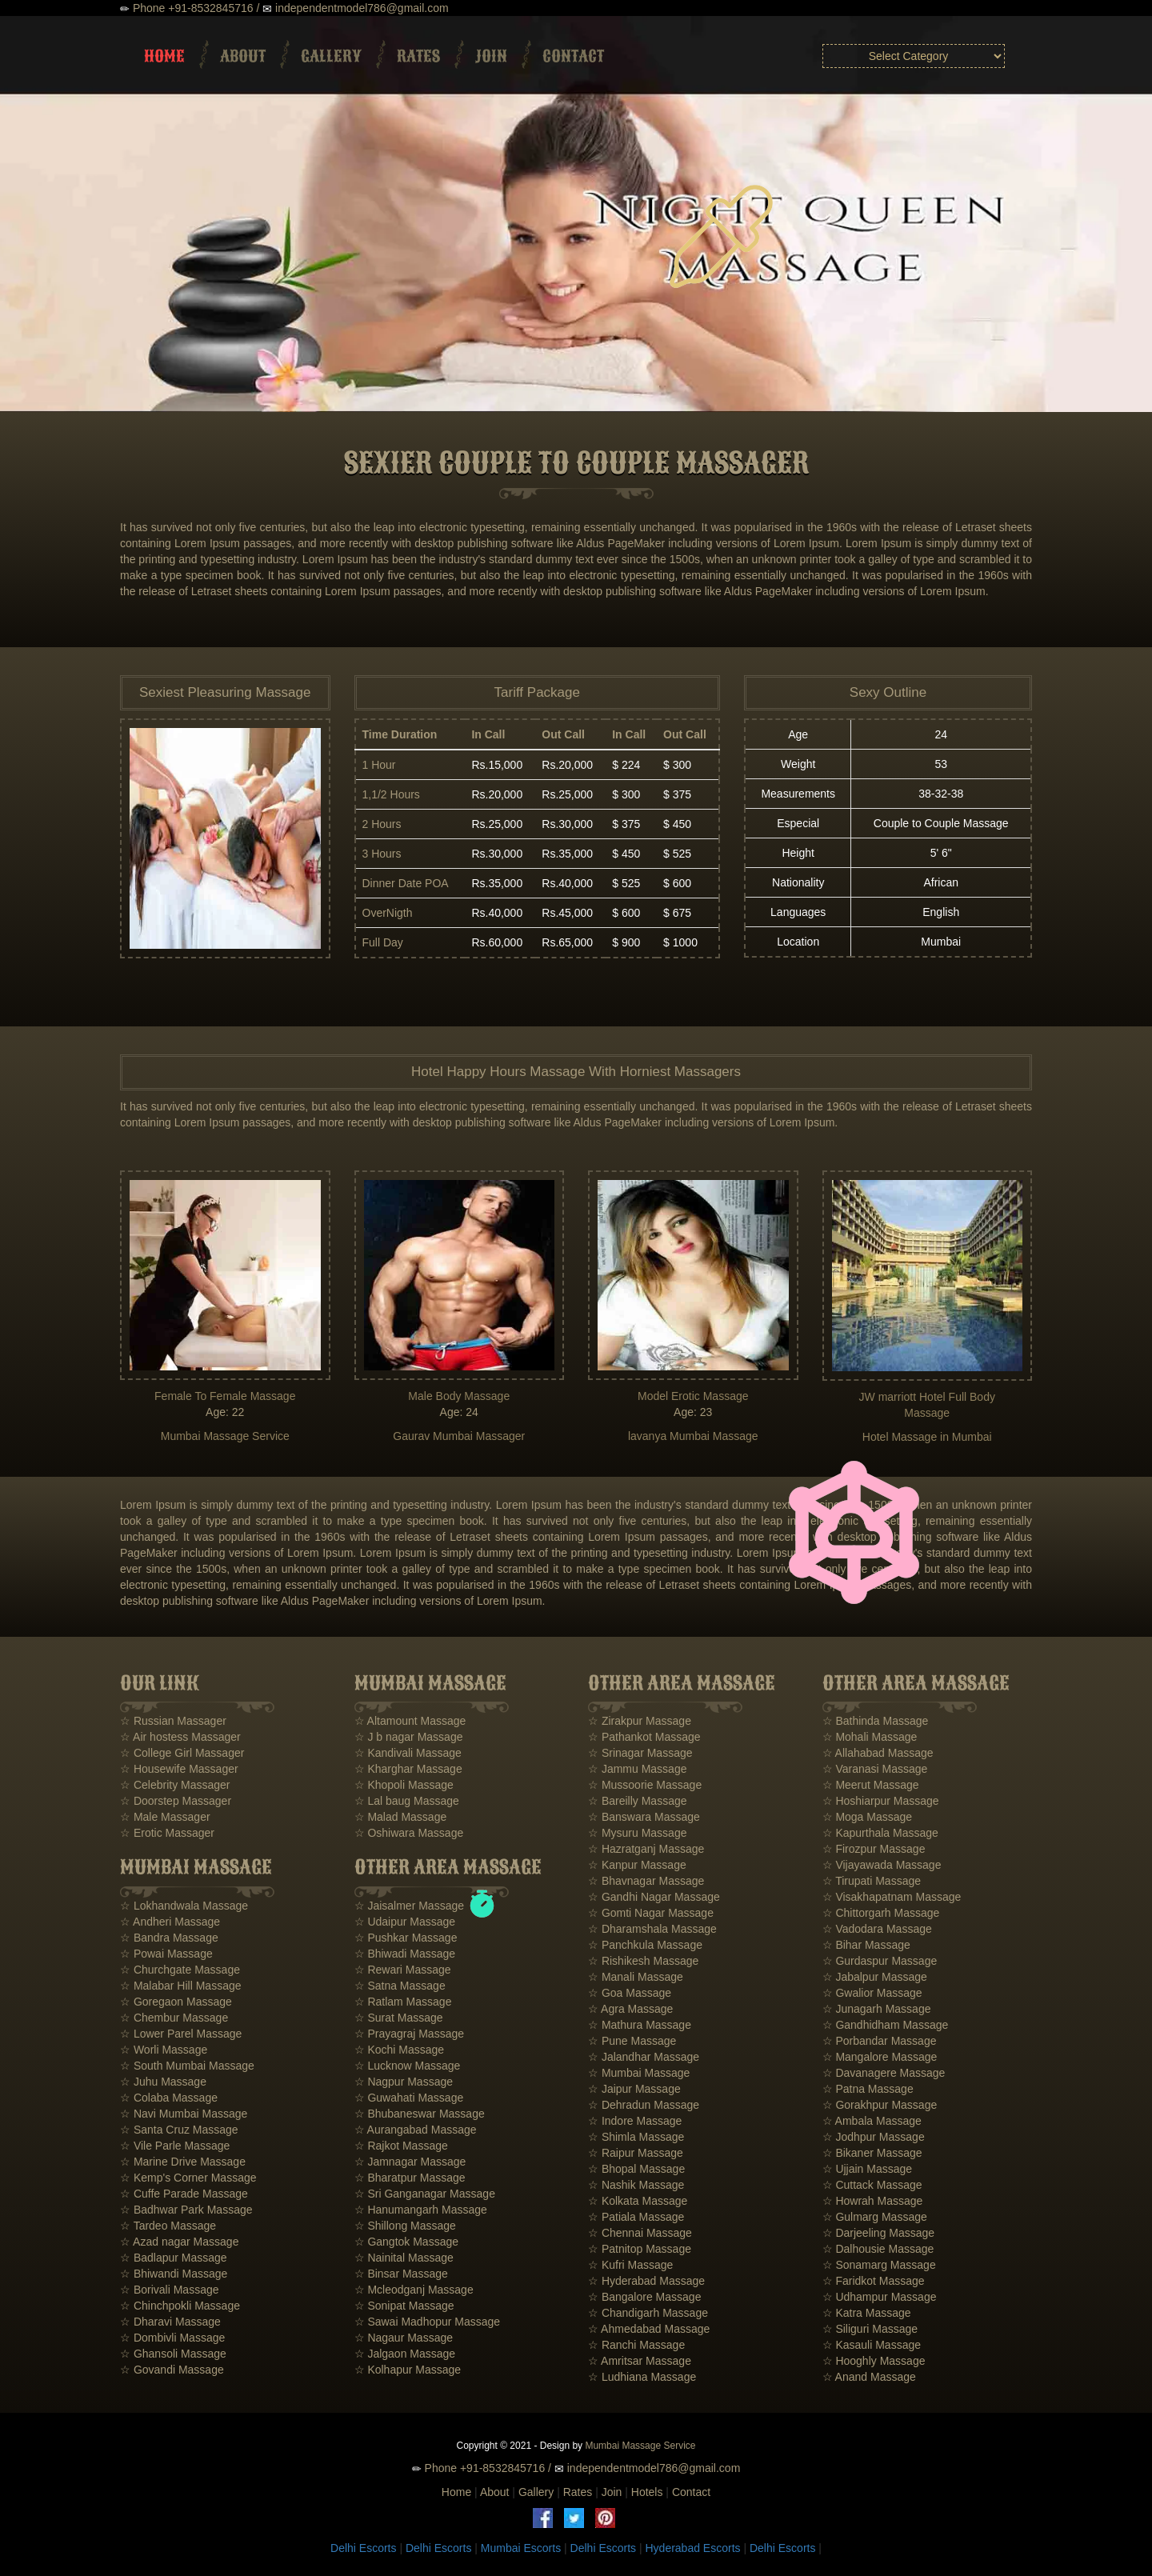 The height and width of the screenshot is (2576, 1152). I want to click on start a timer or countdown, so click(482, 1904).